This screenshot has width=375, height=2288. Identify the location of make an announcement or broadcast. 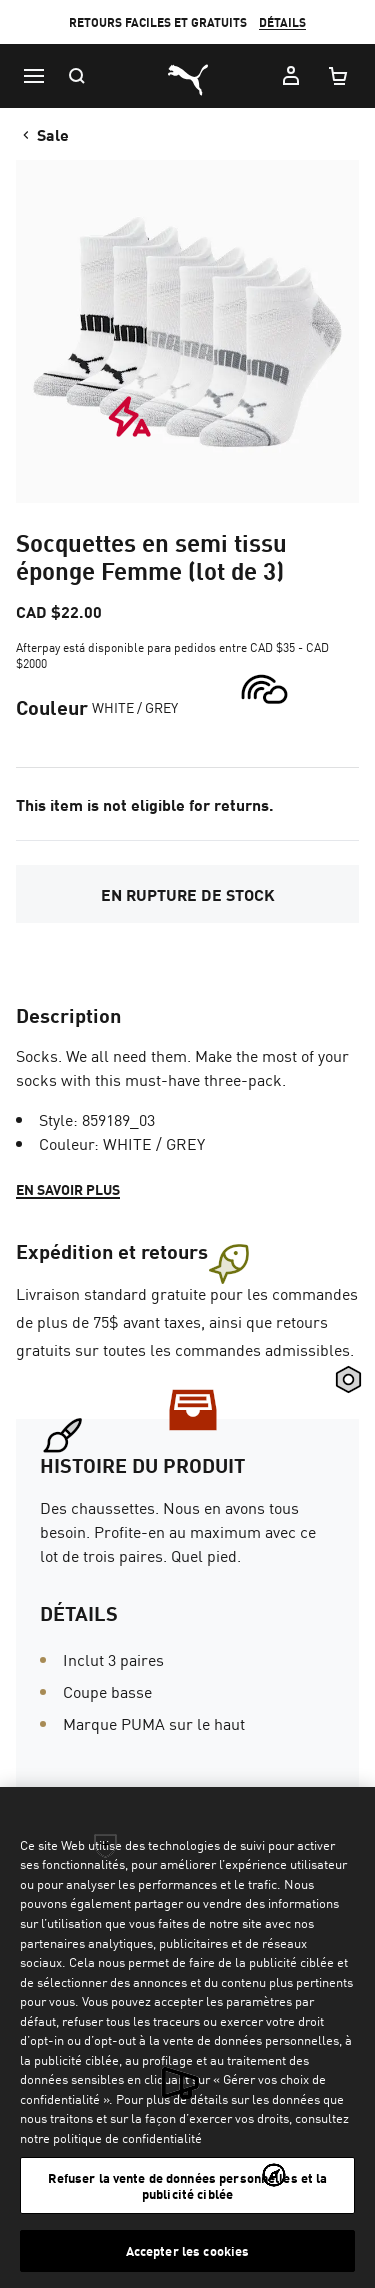
(179, 2084).